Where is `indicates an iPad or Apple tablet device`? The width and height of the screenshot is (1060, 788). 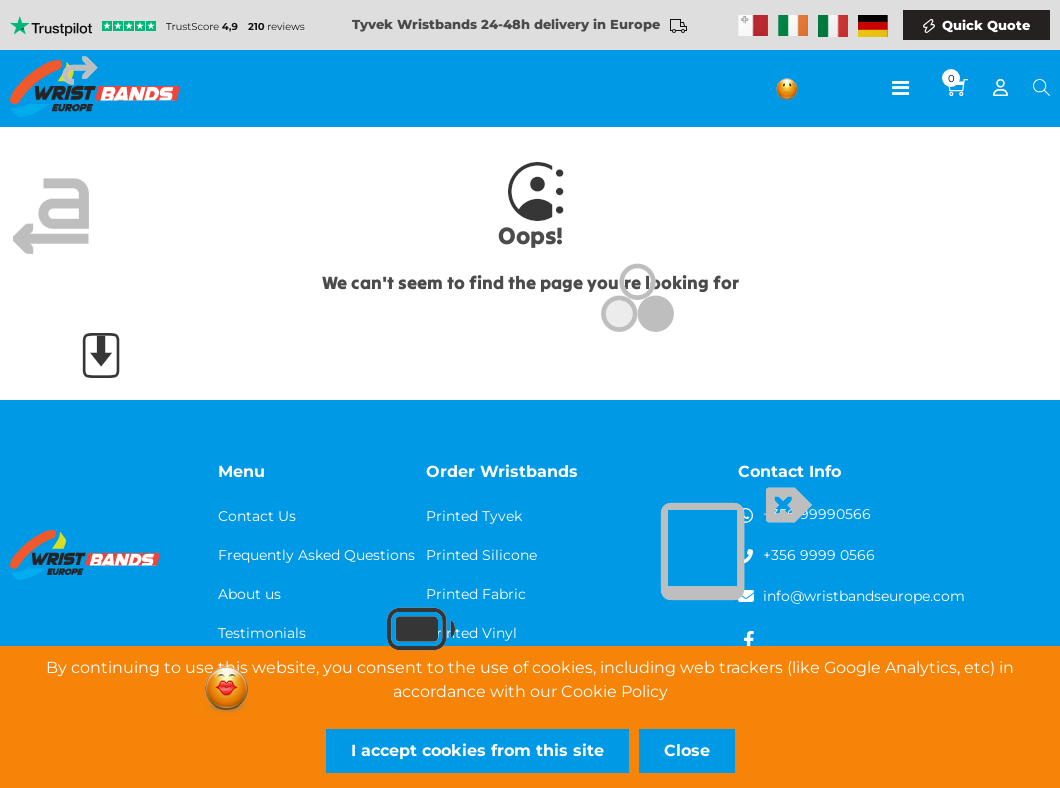 indicates an iPad or Apple tablet device is located at coordinates (709, 551).